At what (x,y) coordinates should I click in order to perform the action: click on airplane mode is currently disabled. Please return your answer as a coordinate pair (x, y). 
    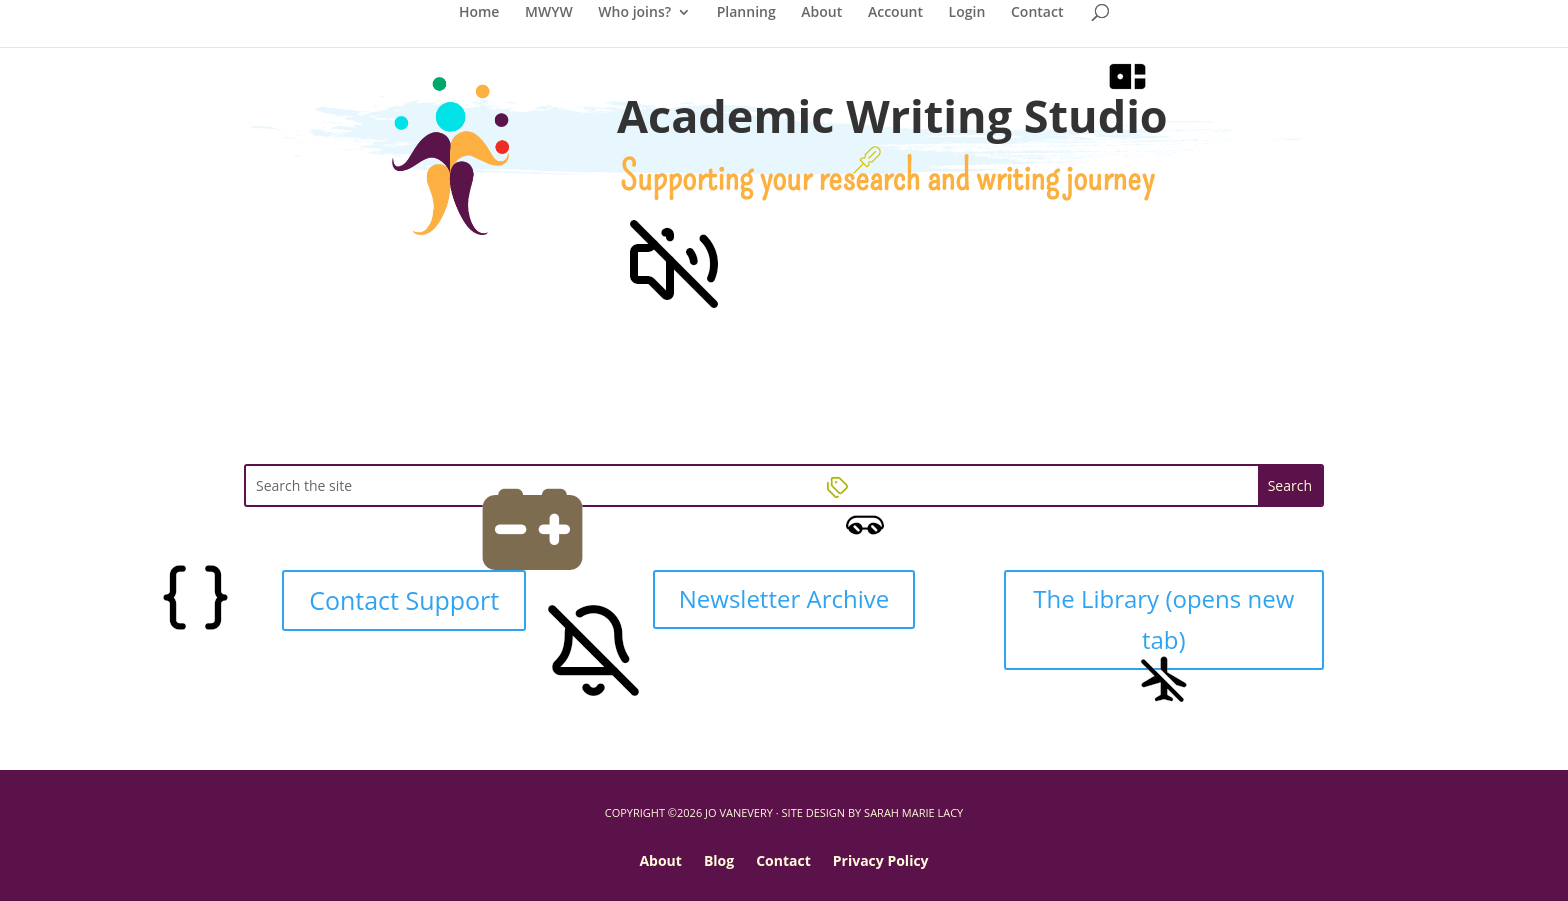
    Looking at the image, I should click on (1164, 679).